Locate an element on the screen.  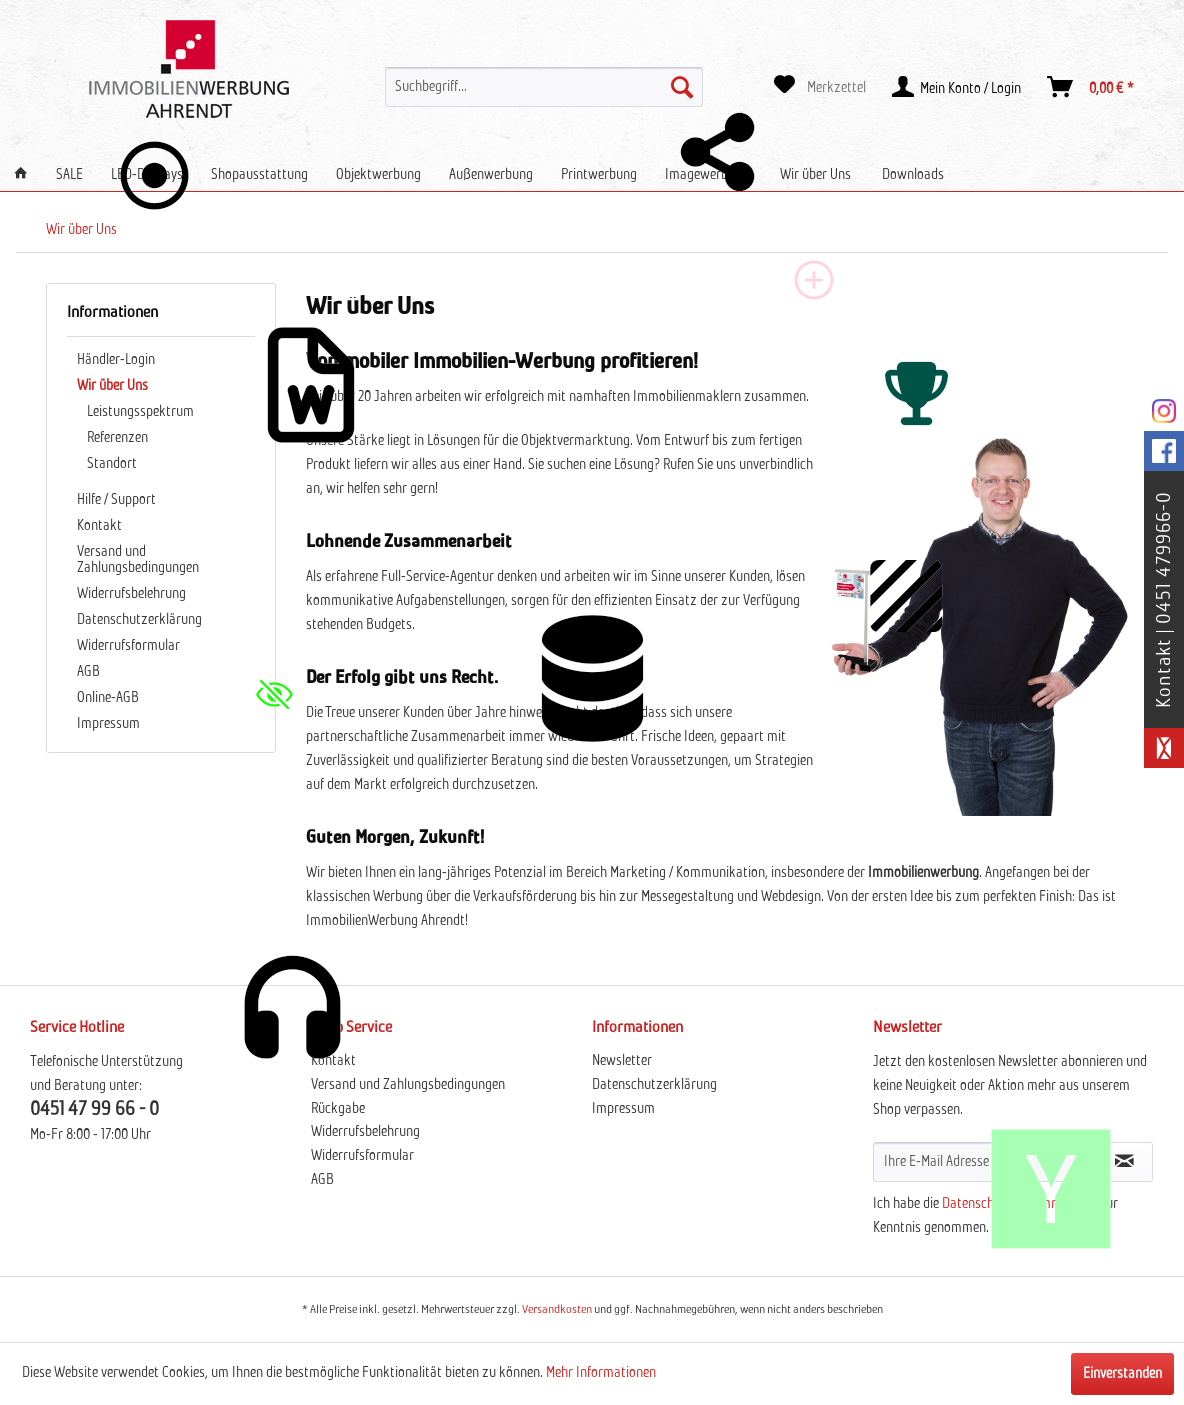
apply a texture or pattern overlay is located at coordinates (906, 596).